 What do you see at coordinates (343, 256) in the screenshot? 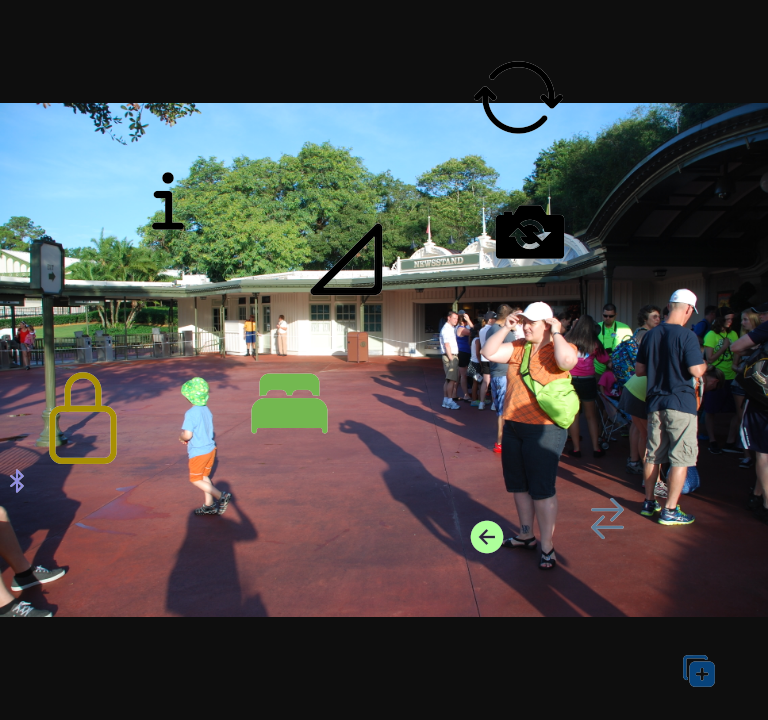
I see `indicates no cellular signal or network connection` at bounding box center [343, 256].